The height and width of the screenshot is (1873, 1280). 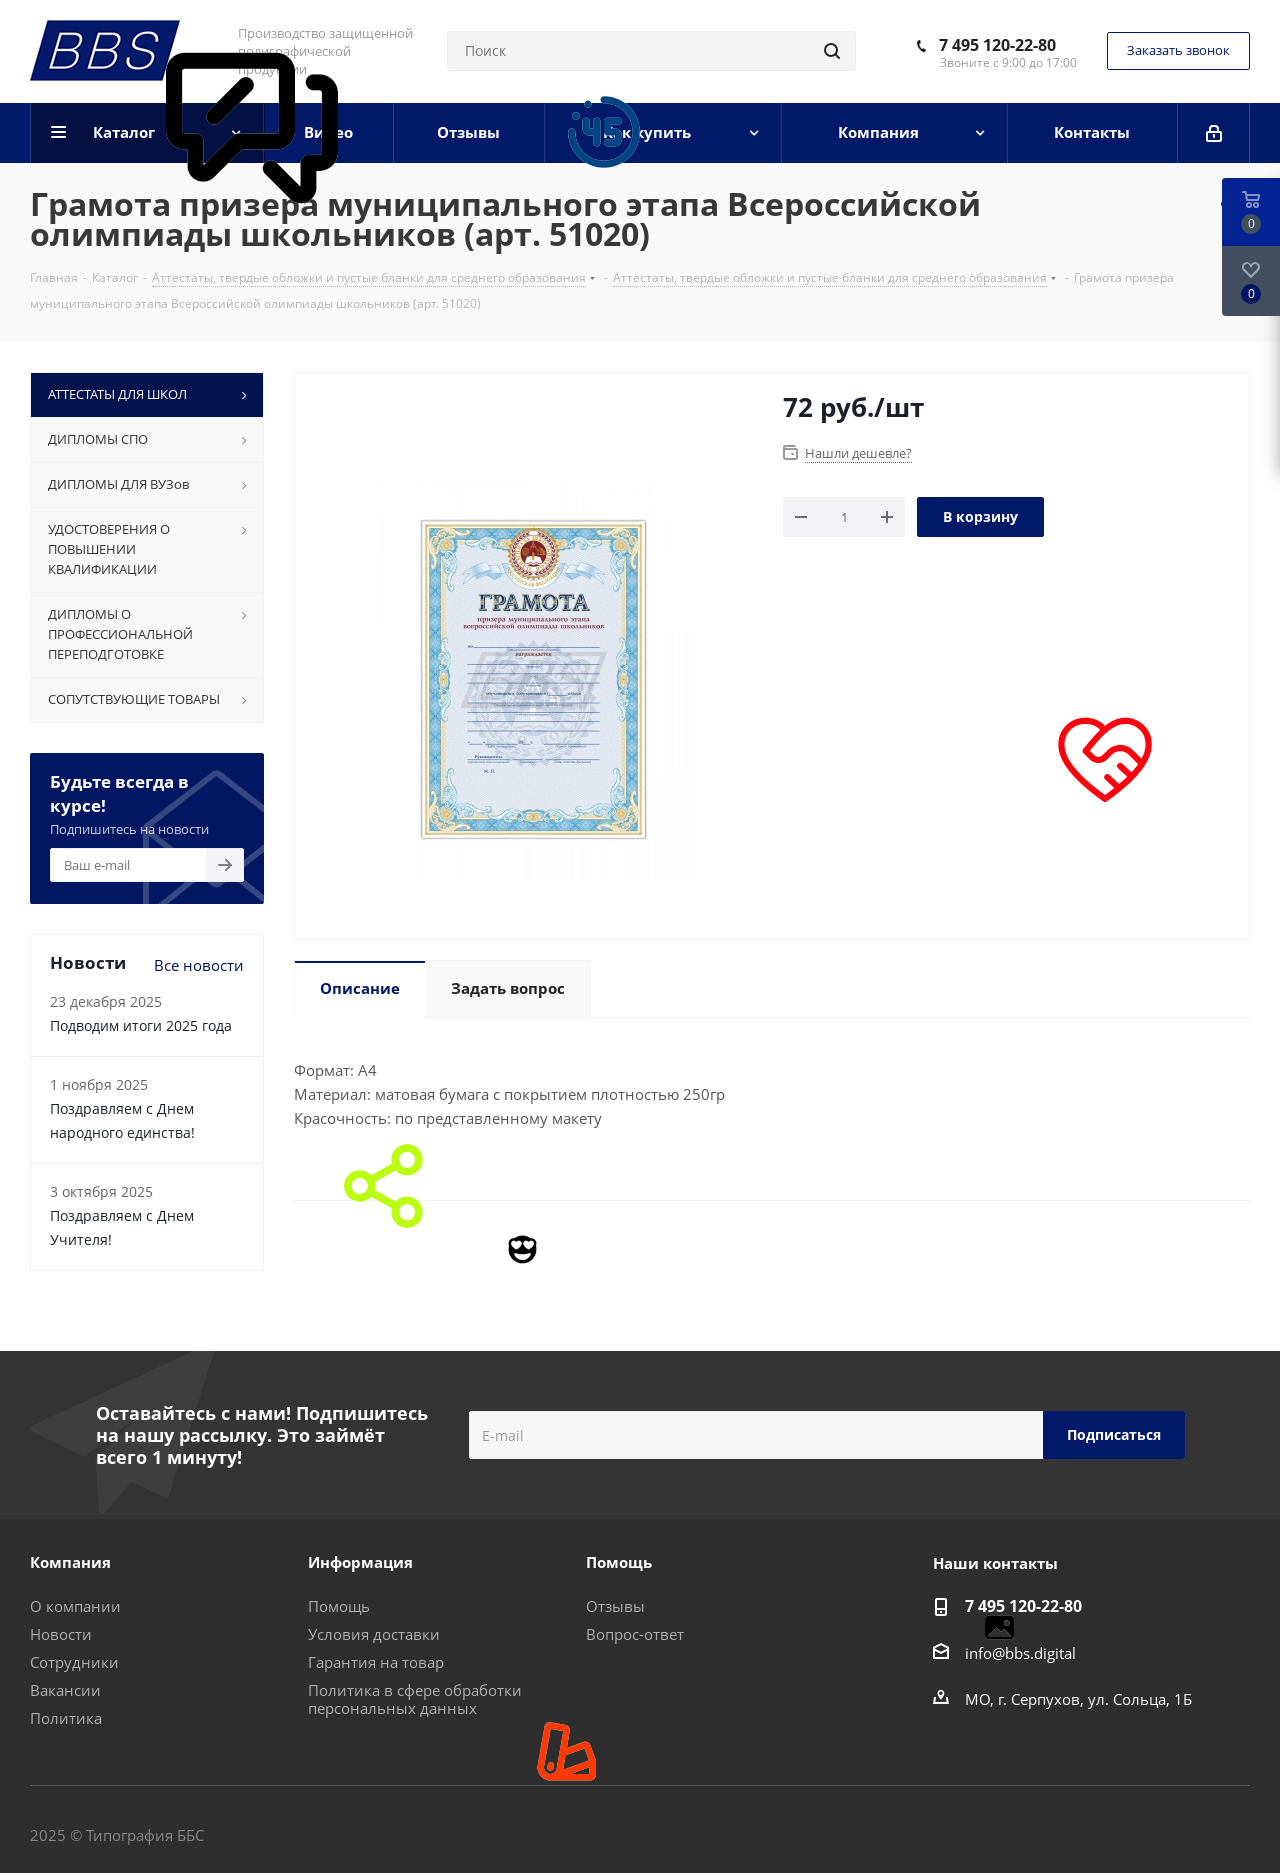 What do you see at coordinates (1105, 758) in the screenshot?
I see `view community code of conduct` at bounding box center [1105, 758].